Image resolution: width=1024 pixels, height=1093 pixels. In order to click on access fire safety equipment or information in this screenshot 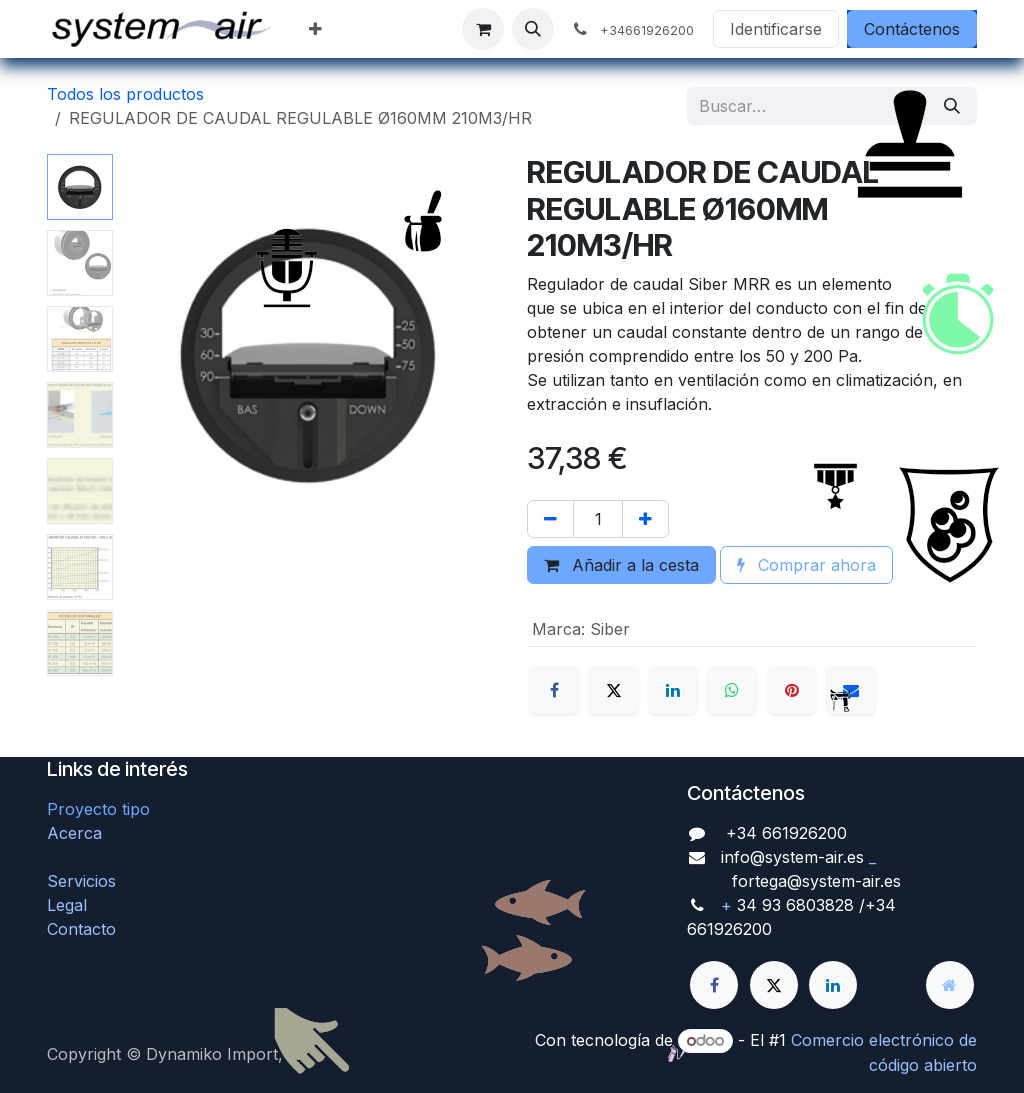, I will do `click(677, 1053)`.